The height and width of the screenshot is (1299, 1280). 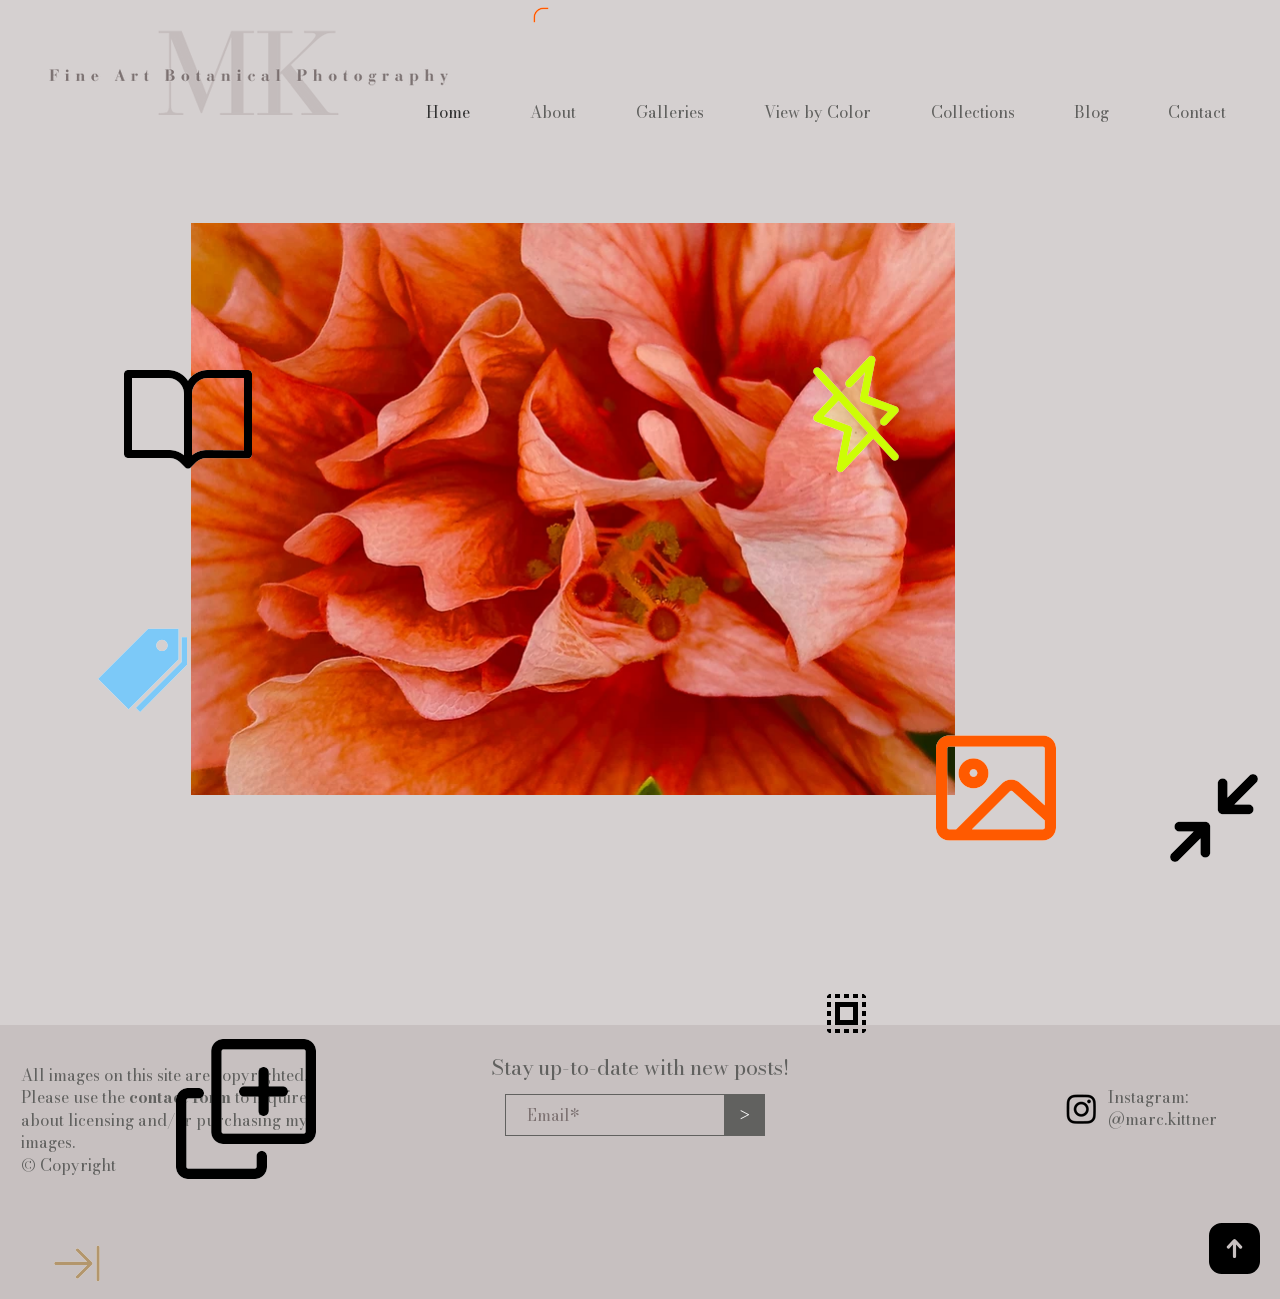 What do you see at coordinates (142, 670) in the screenshot?
I see `view or manage tags` at bounding box center [142, 670].